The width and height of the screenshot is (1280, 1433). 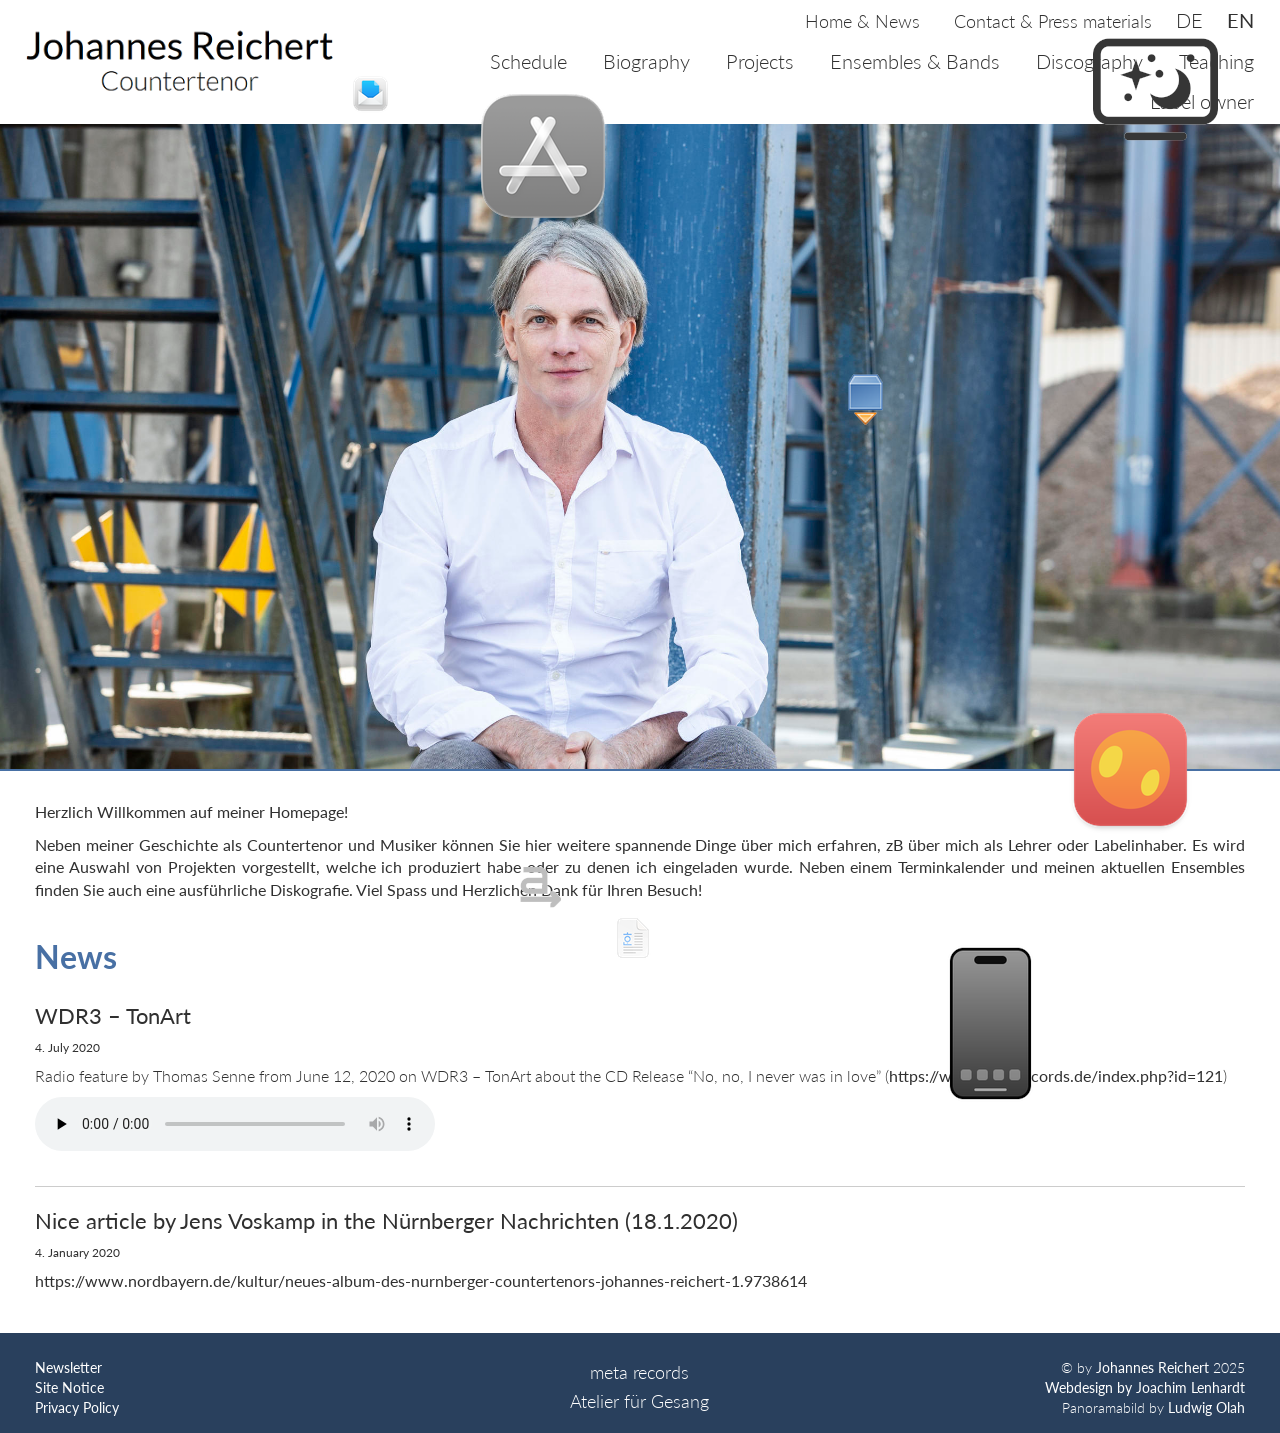 What do you see at coordinates (990, 1023) in the screenshot?
I see `iPhone device icon` at bounding box center [990, 1023].